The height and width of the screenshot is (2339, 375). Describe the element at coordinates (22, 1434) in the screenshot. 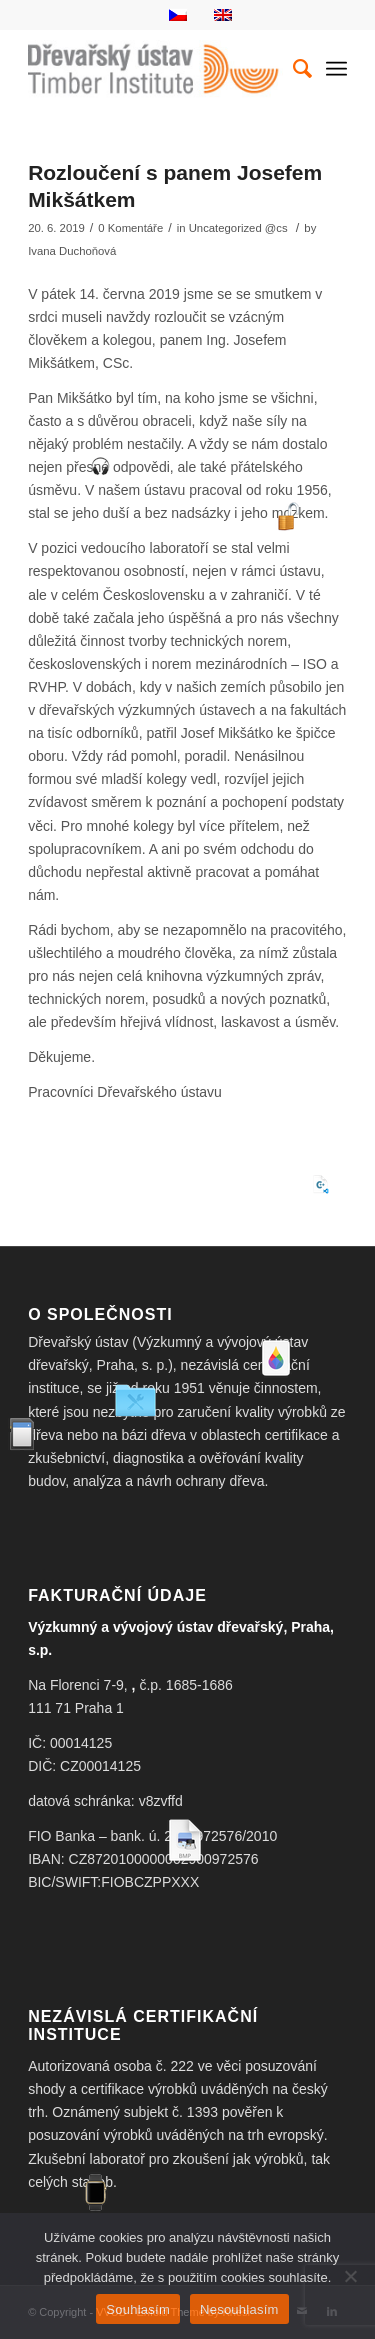

I see `access SD card storage` at that location.